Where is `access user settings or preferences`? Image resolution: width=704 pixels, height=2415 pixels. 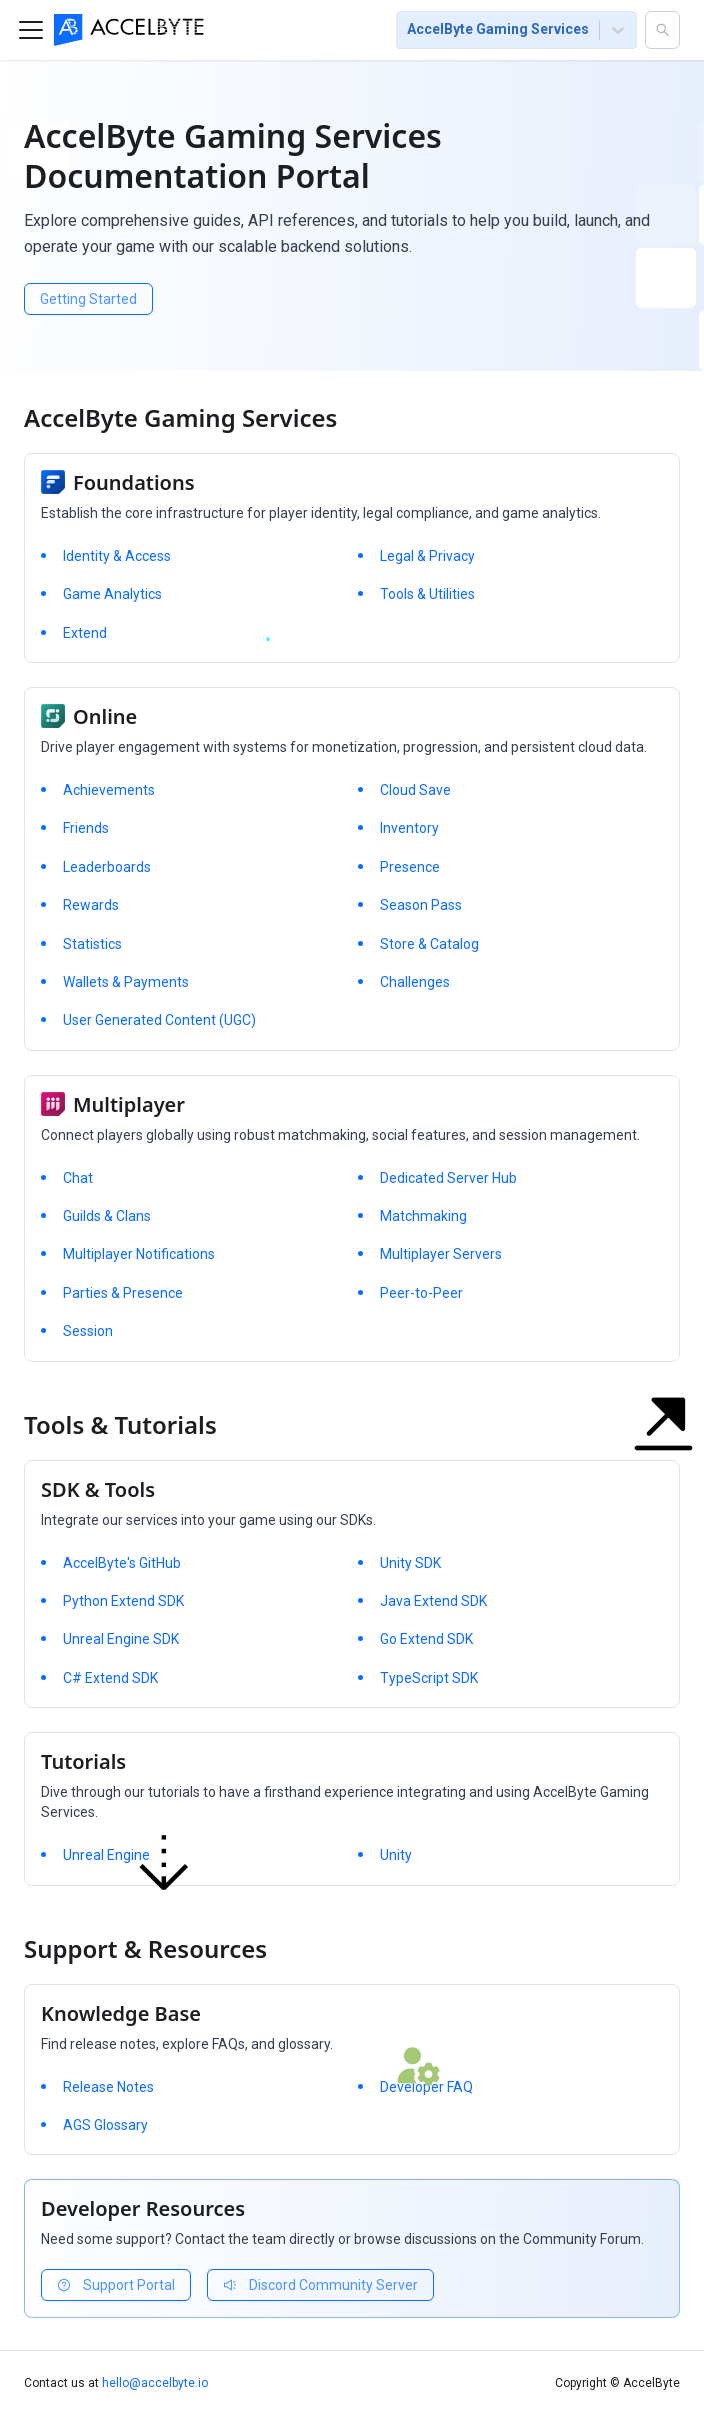
access user settings or preferences is located at coordinates (417, 2065).